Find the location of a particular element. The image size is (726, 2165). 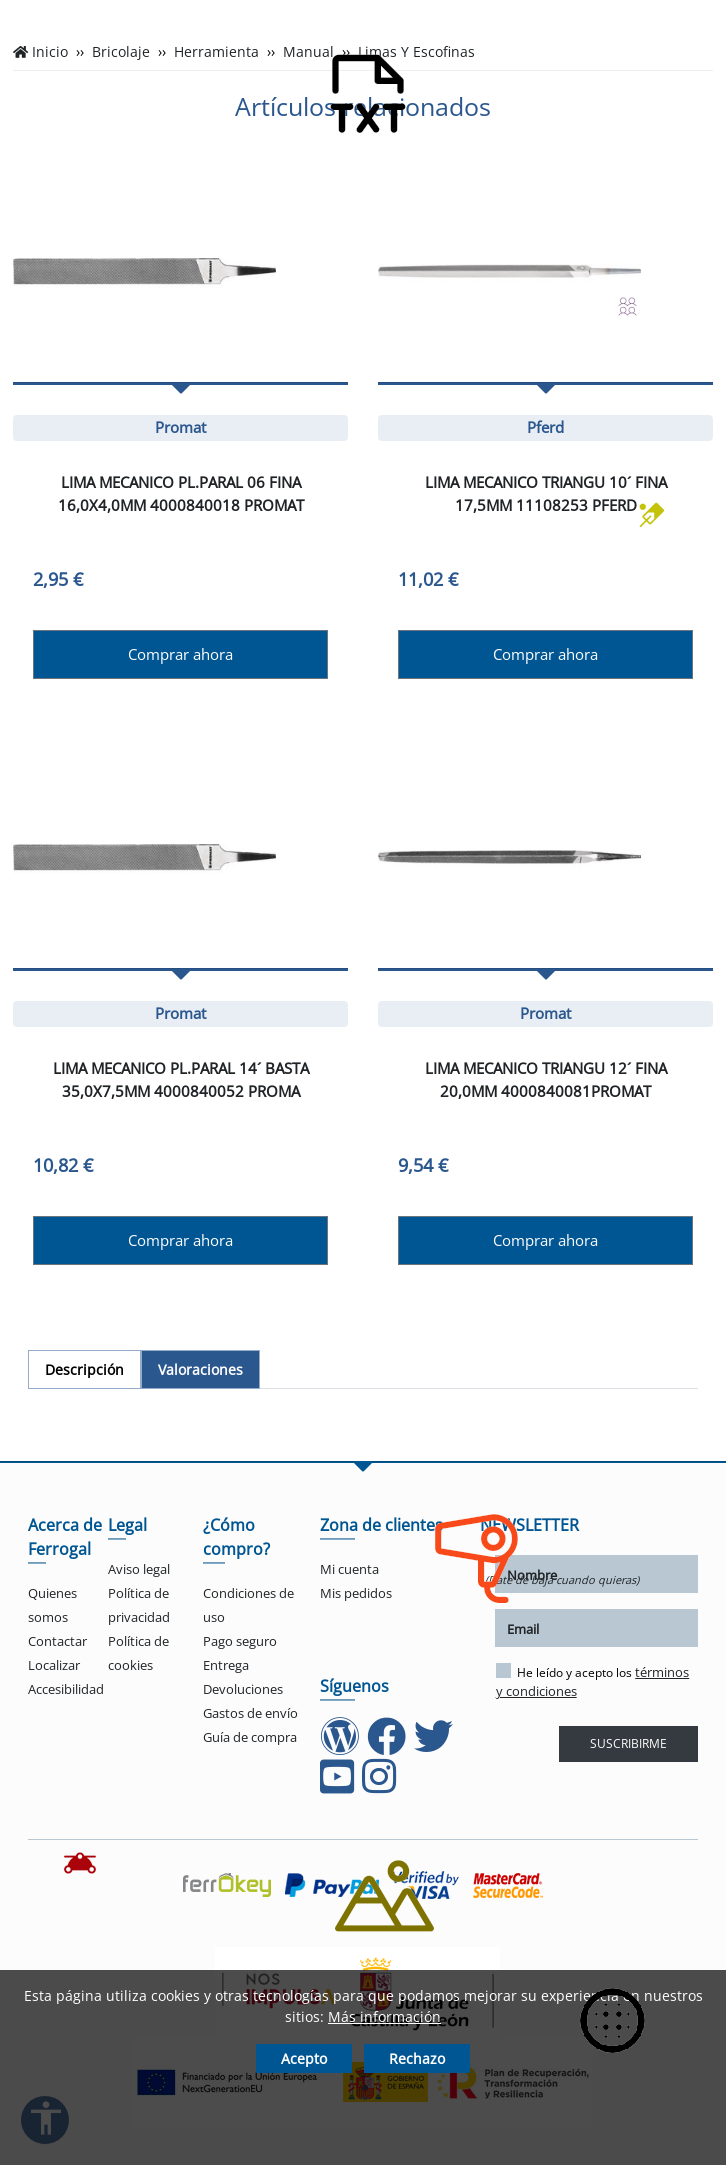

open a text file is located at coordinates (368, 97).